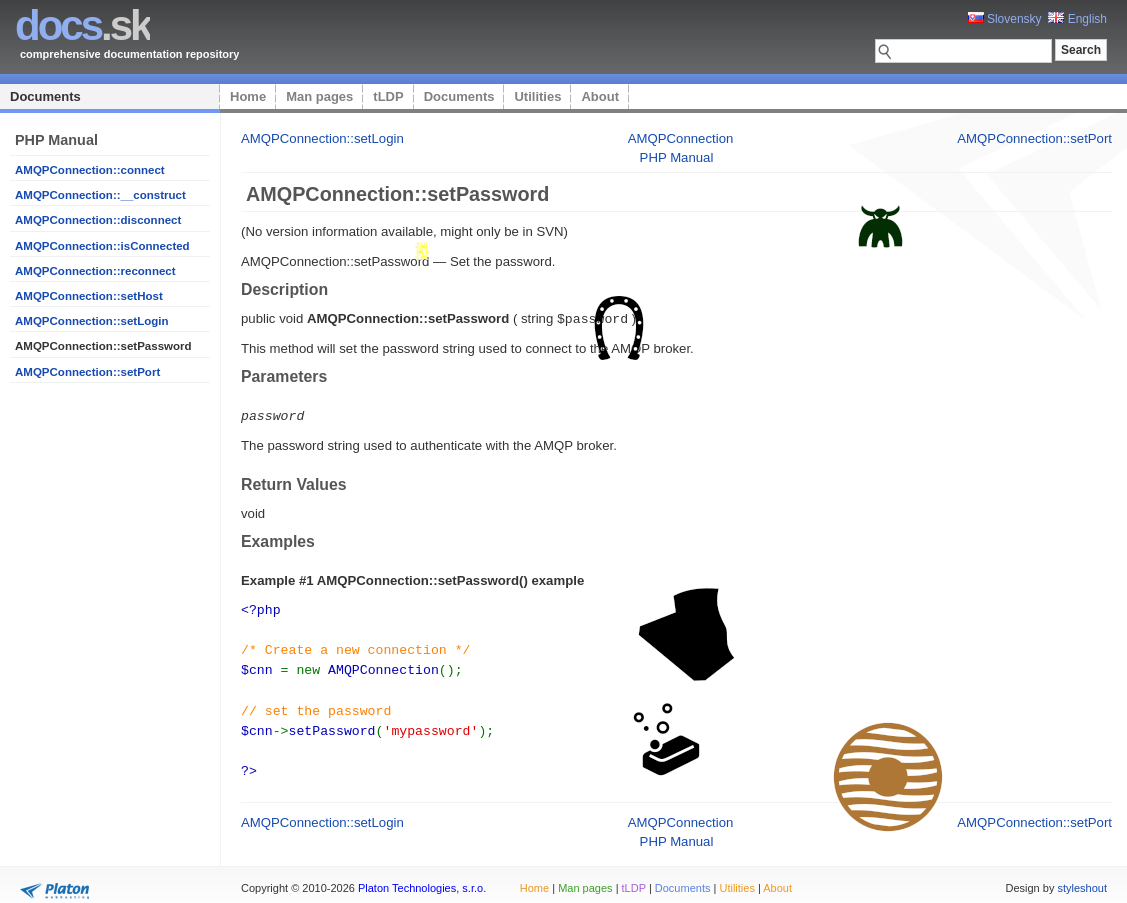 The width and height of the screenshot is (1127, 903). Describe the element at coordinates (422, 251) in the screenshot. I see `indicates a restricted or off-limits area` at that location.